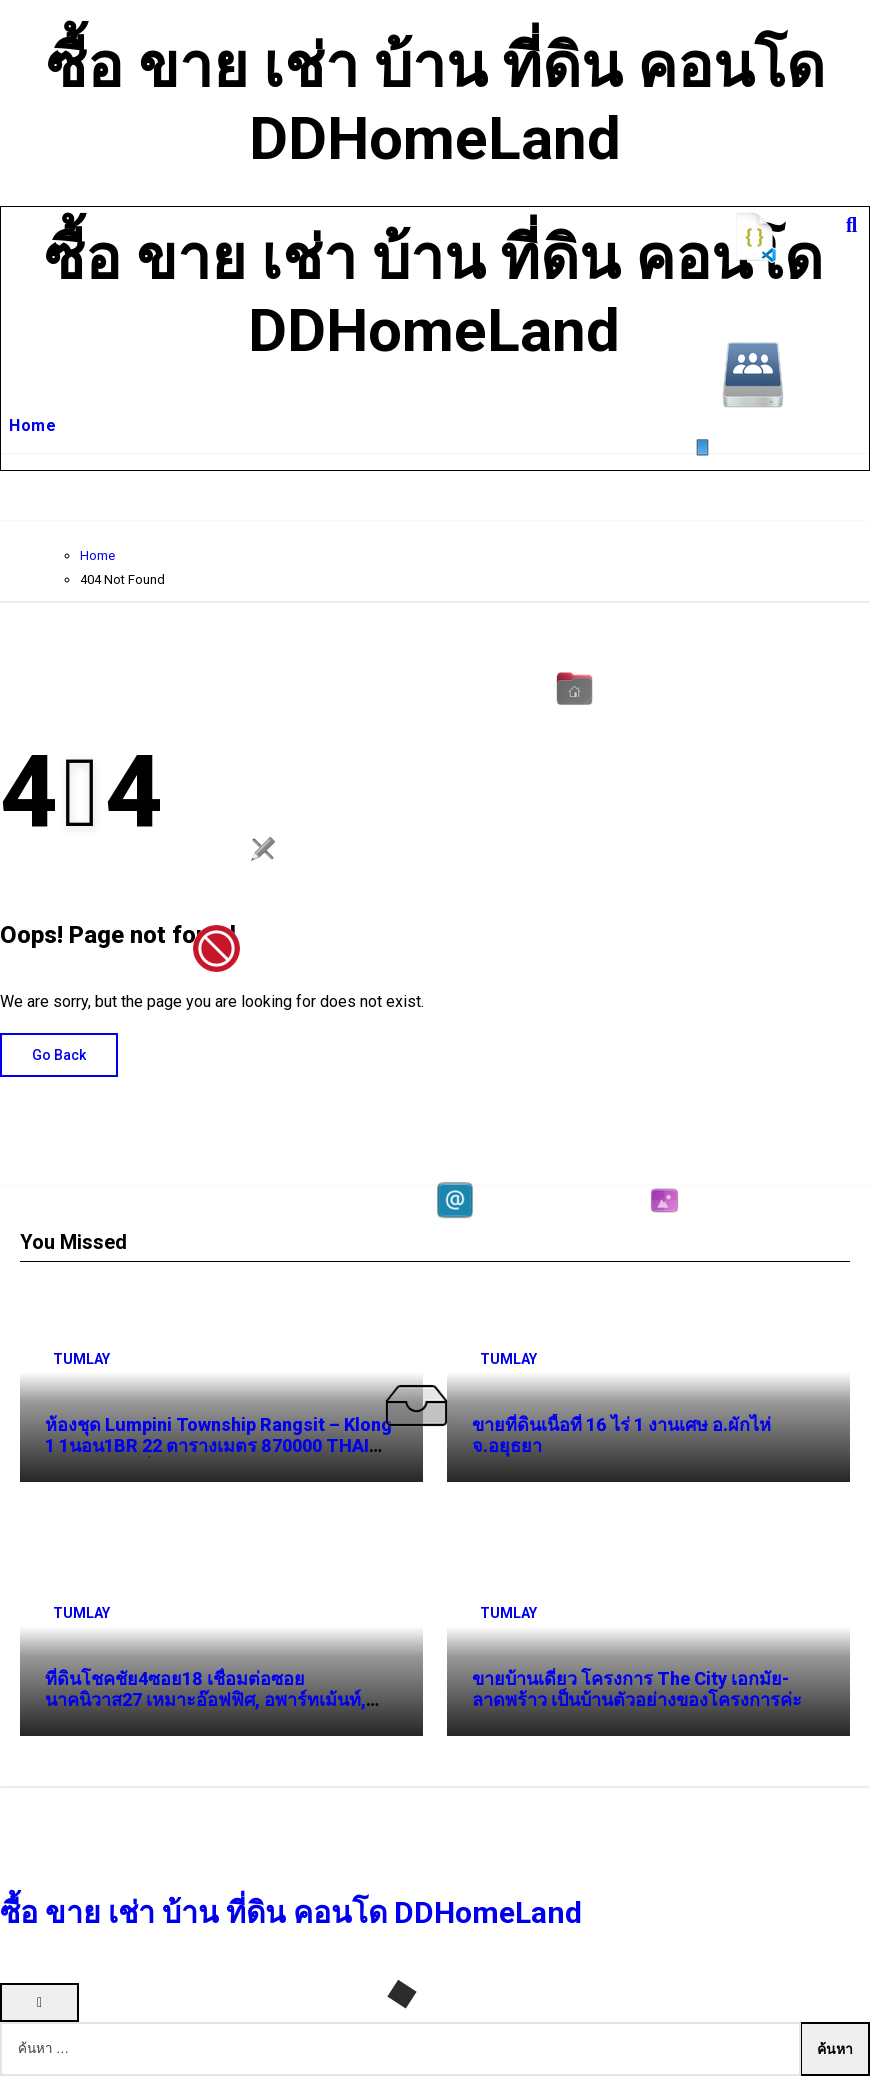  What do you see at coordinates (702, 447) in the screenshot?
I see `iPad Pro device connected to your system` at bounding box center [702, 447].